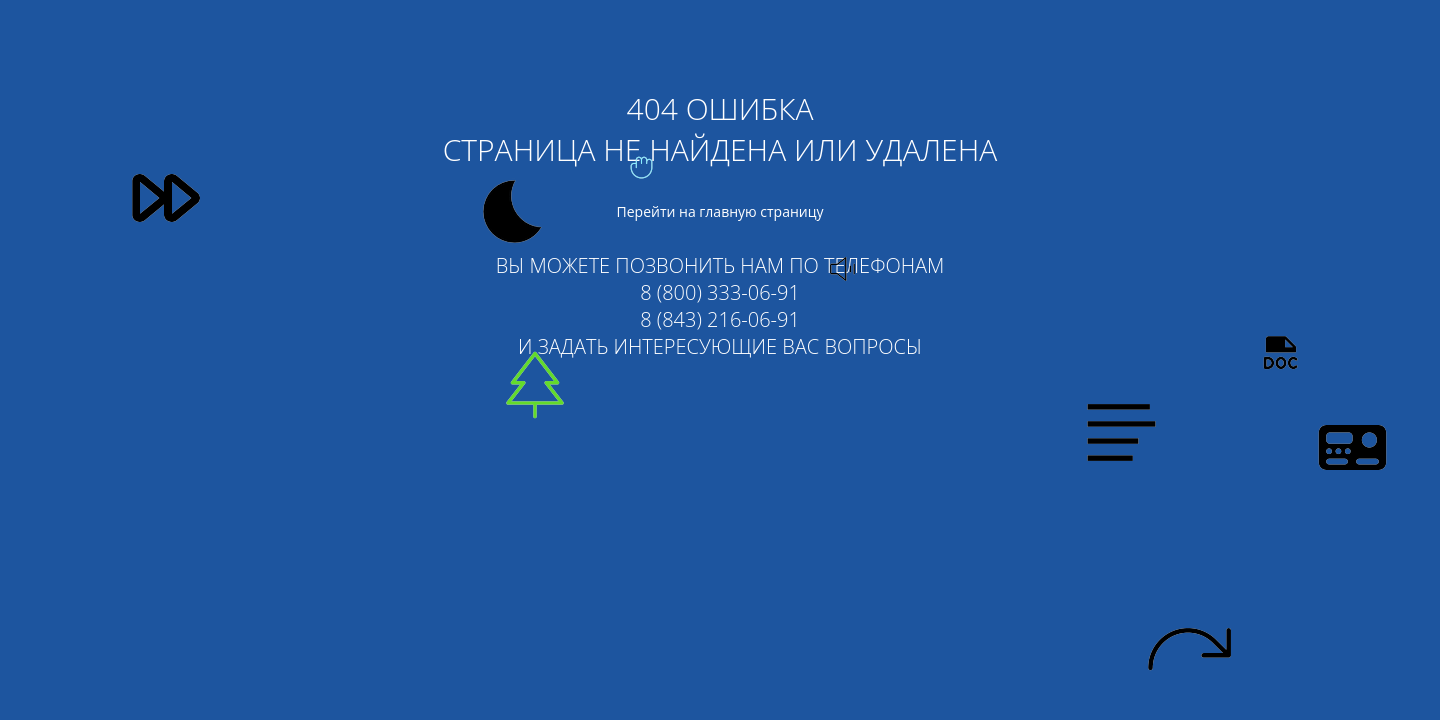 The width and height of the screenshot is (1440, 720). Describe the element at coordinates (1188, 646) in the screenshot. I see `redo last action` at that location.